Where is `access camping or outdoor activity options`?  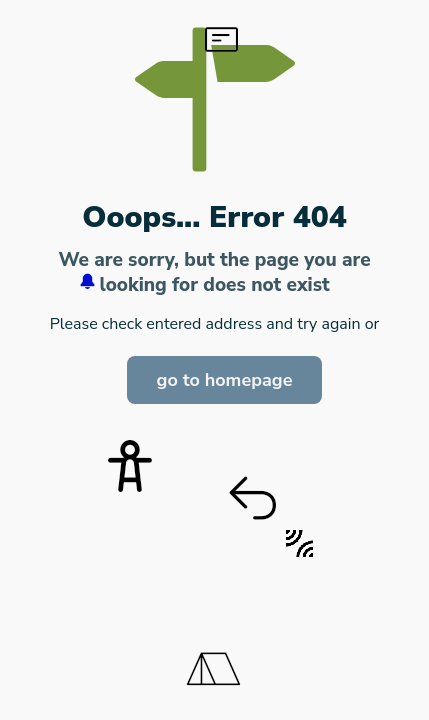
access camping or outdoor activity options is located at coordinates (213, 670).